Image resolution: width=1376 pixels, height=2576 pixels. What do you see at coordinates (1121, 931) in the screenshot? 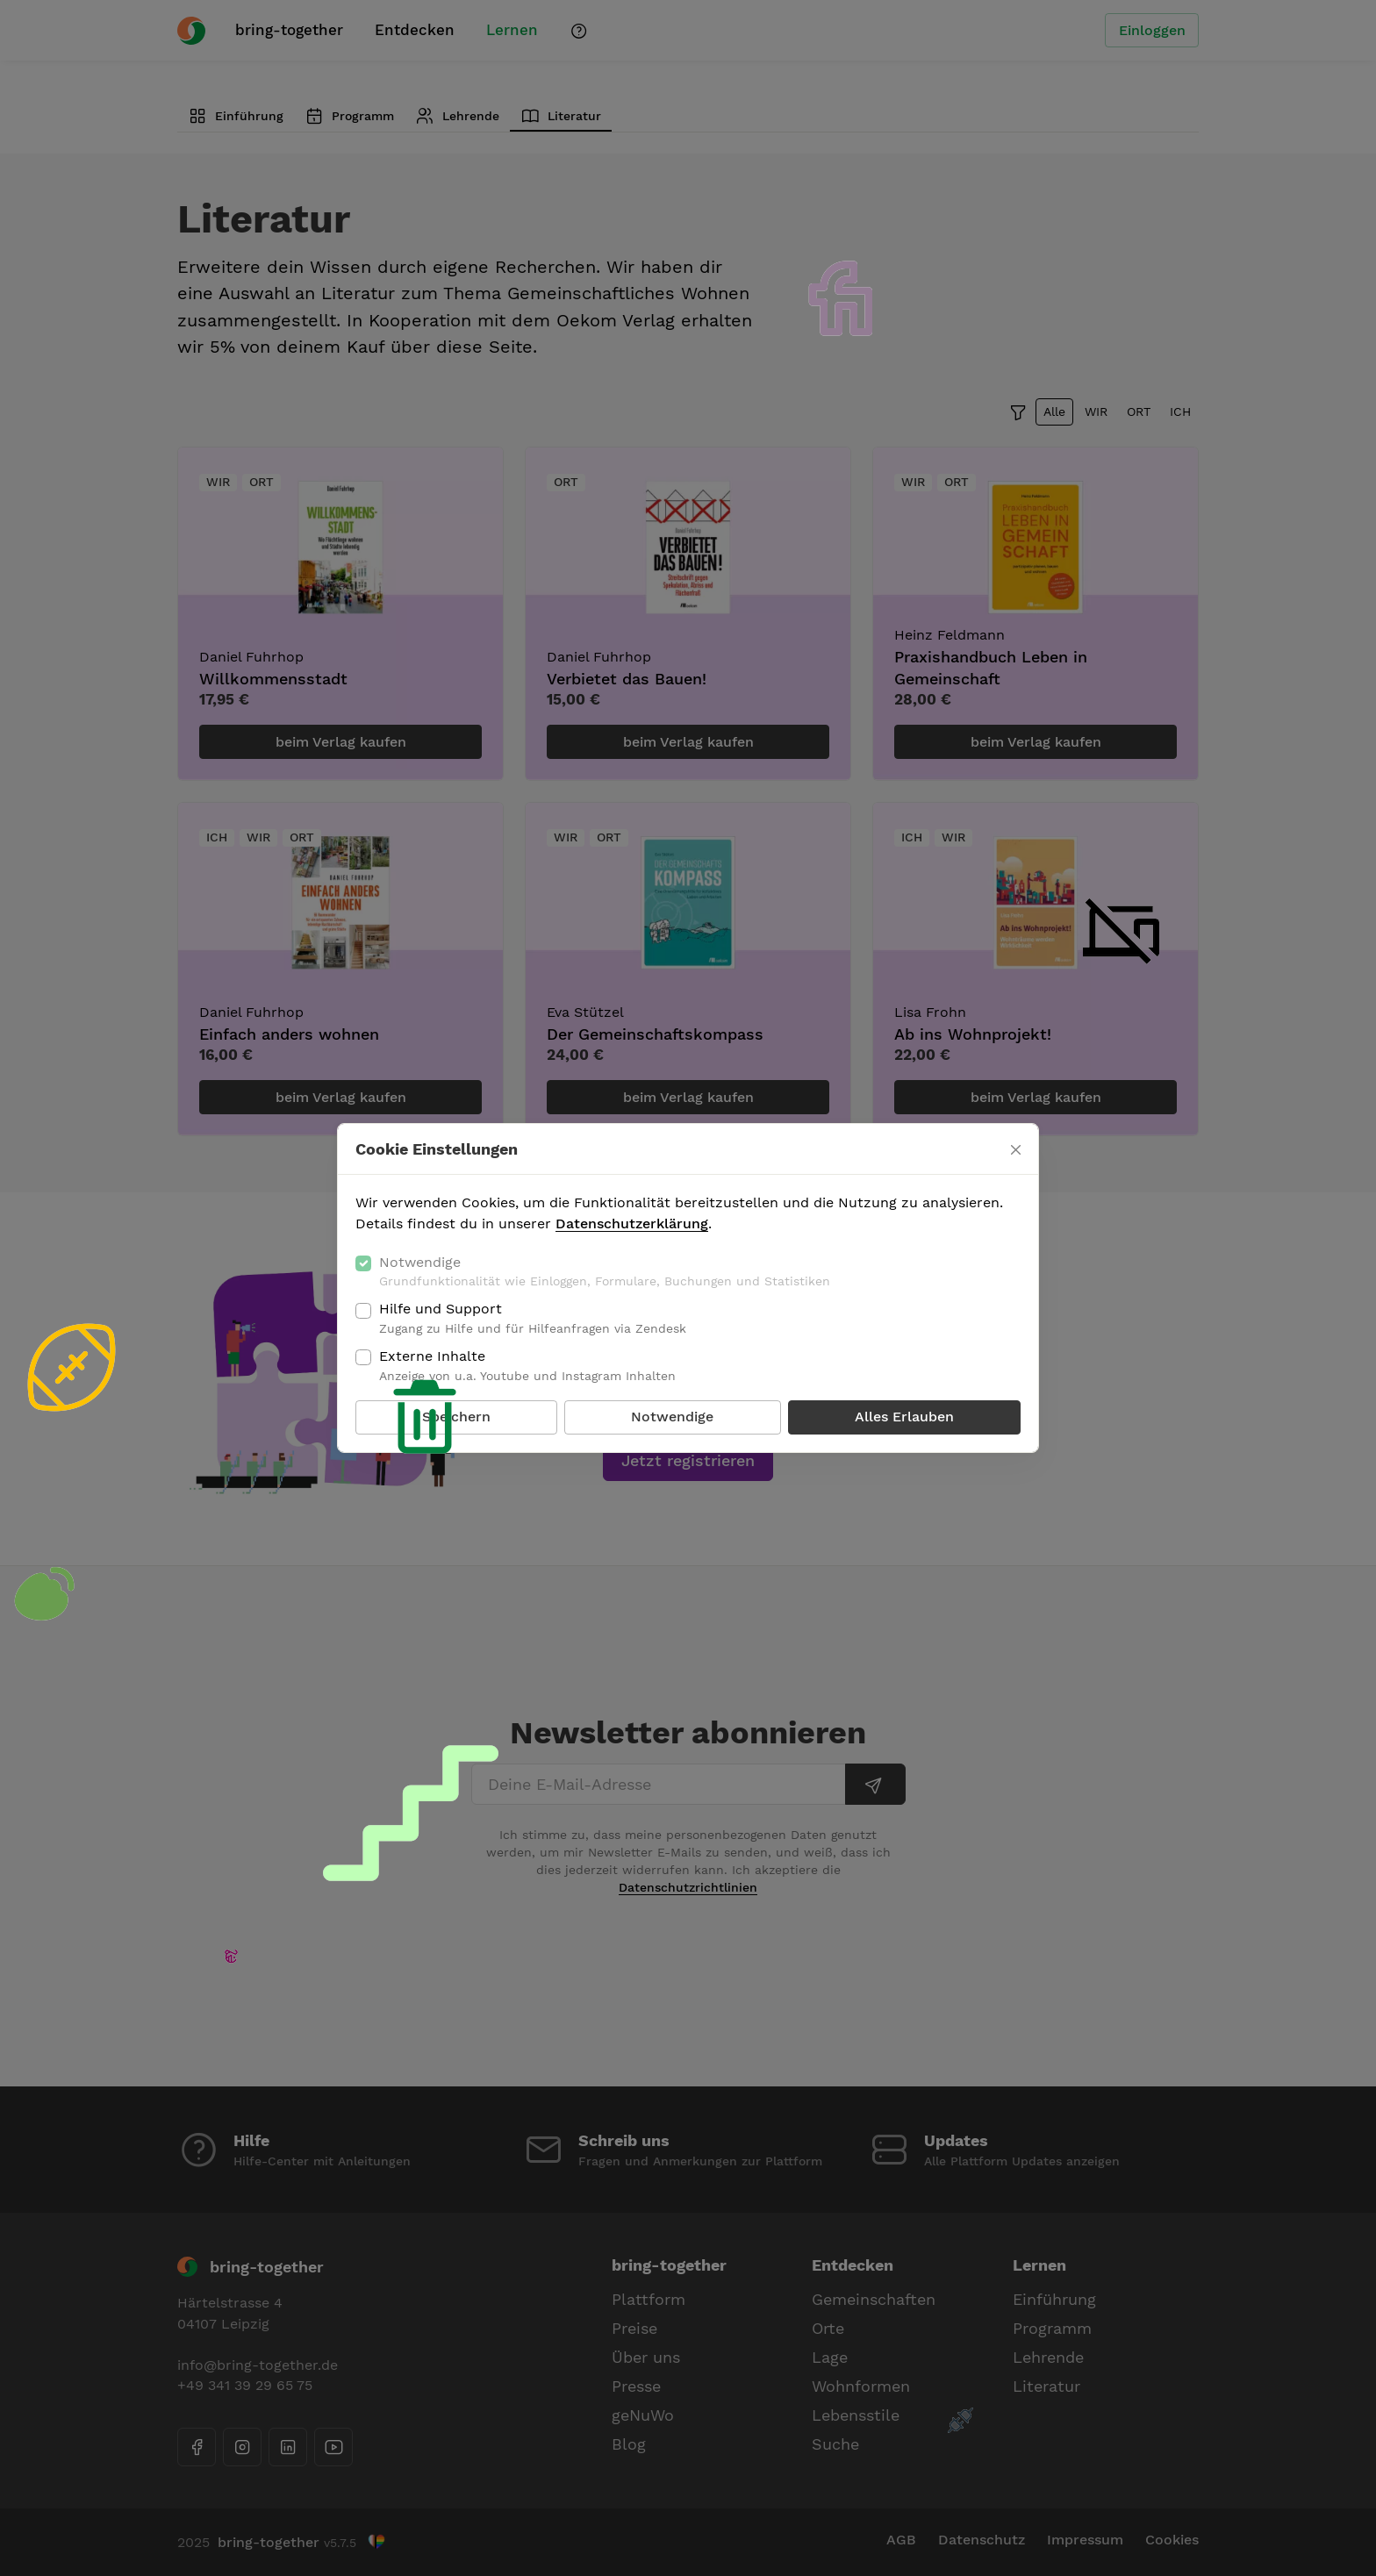
I see `device connection unavailable or disabled` at bounding box center [1121, 931].